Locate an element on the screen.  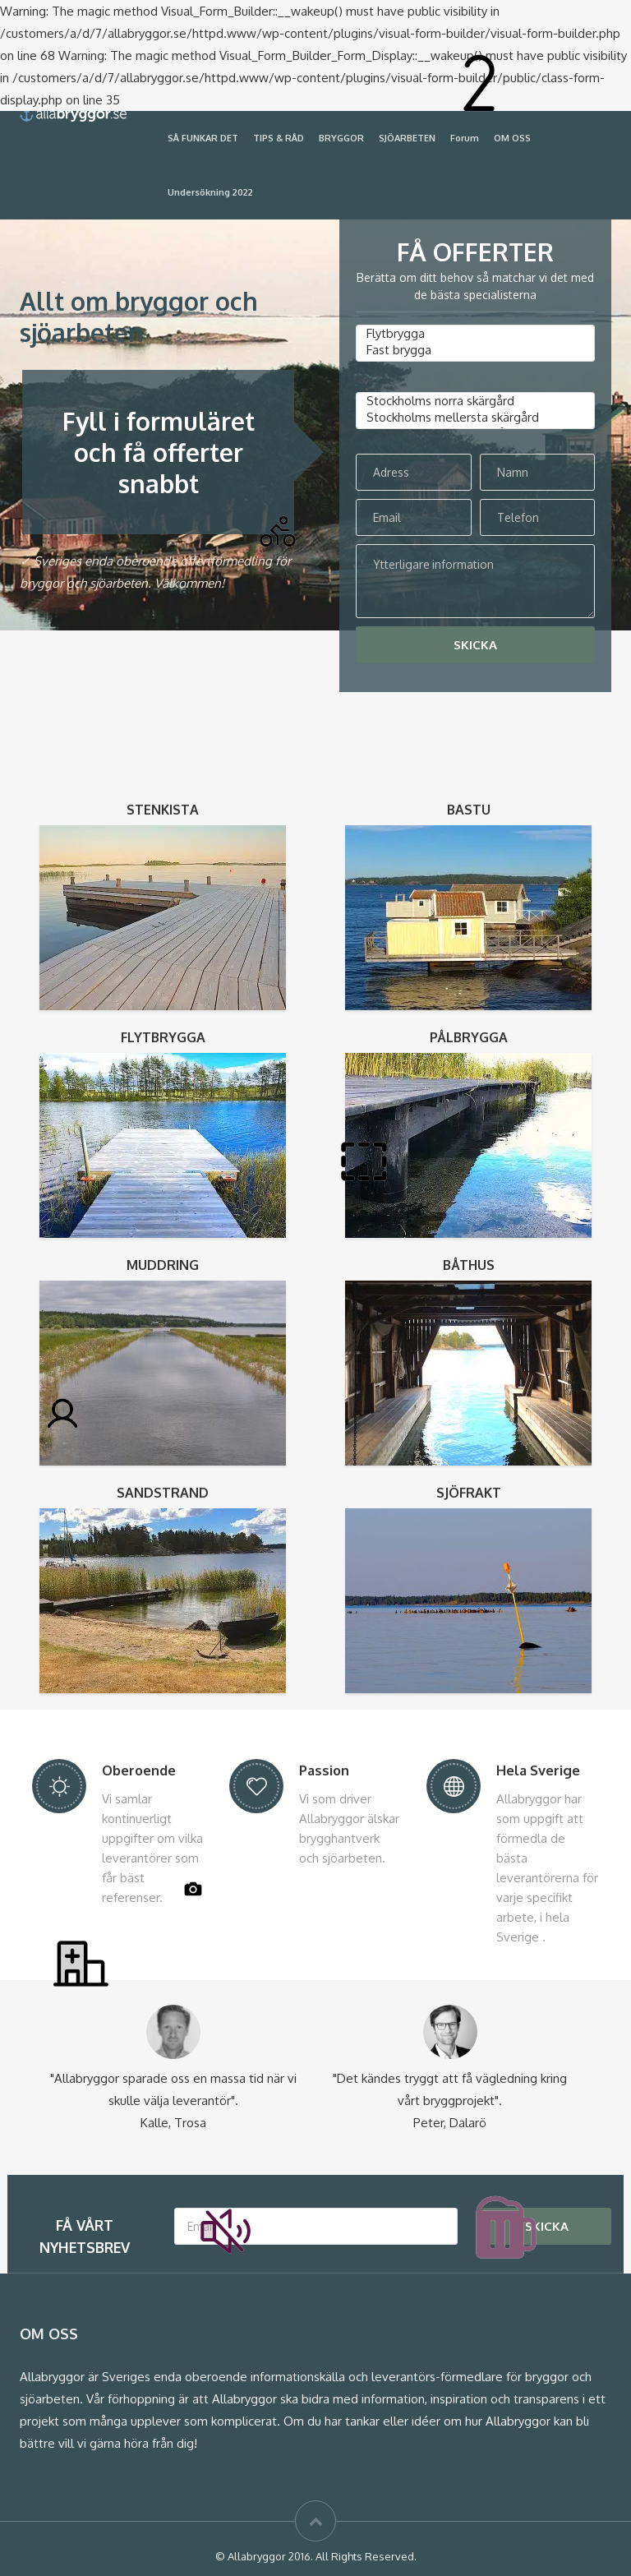
view your profile is located at coordinates (62, 1414).